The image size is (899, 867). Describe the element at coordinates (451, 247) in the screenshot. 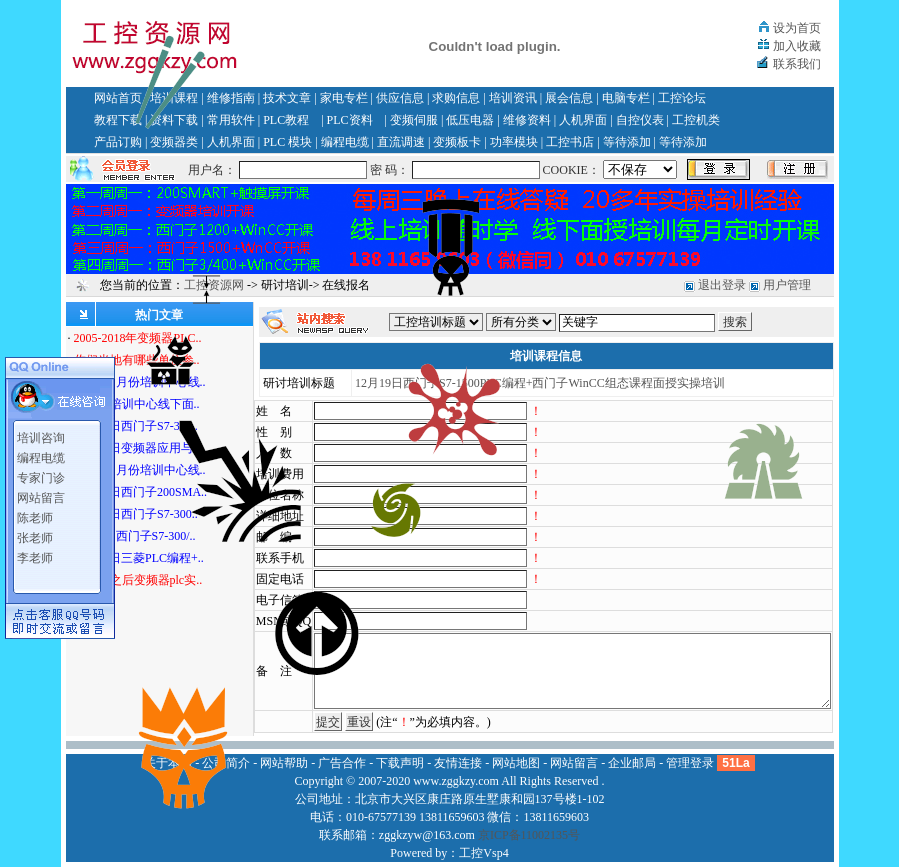

I see `achievement unlocked for defeating enemies` at that location.